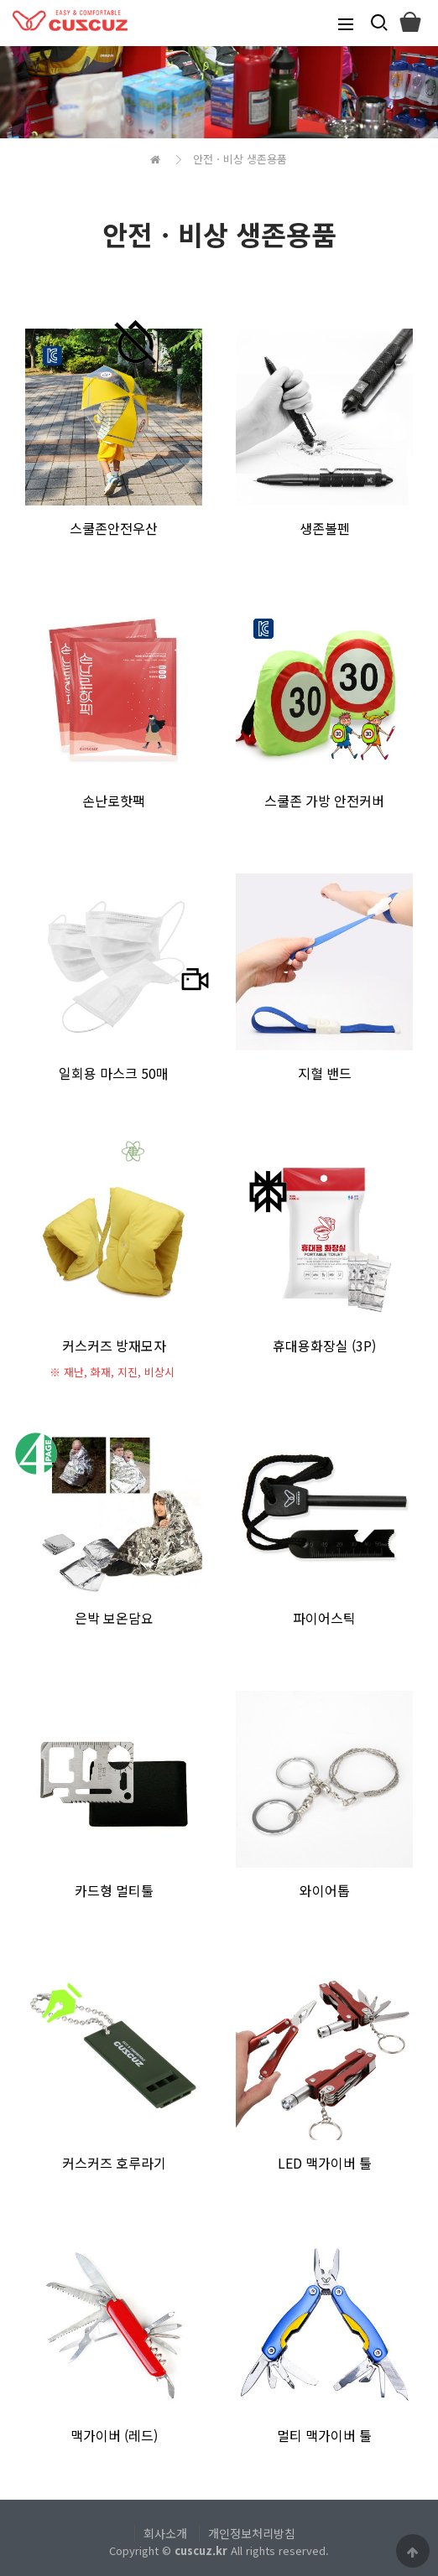 The width and height of the screenshot is (438, 2576). I want to click on open perplexity ai app, so click(268, 1191).